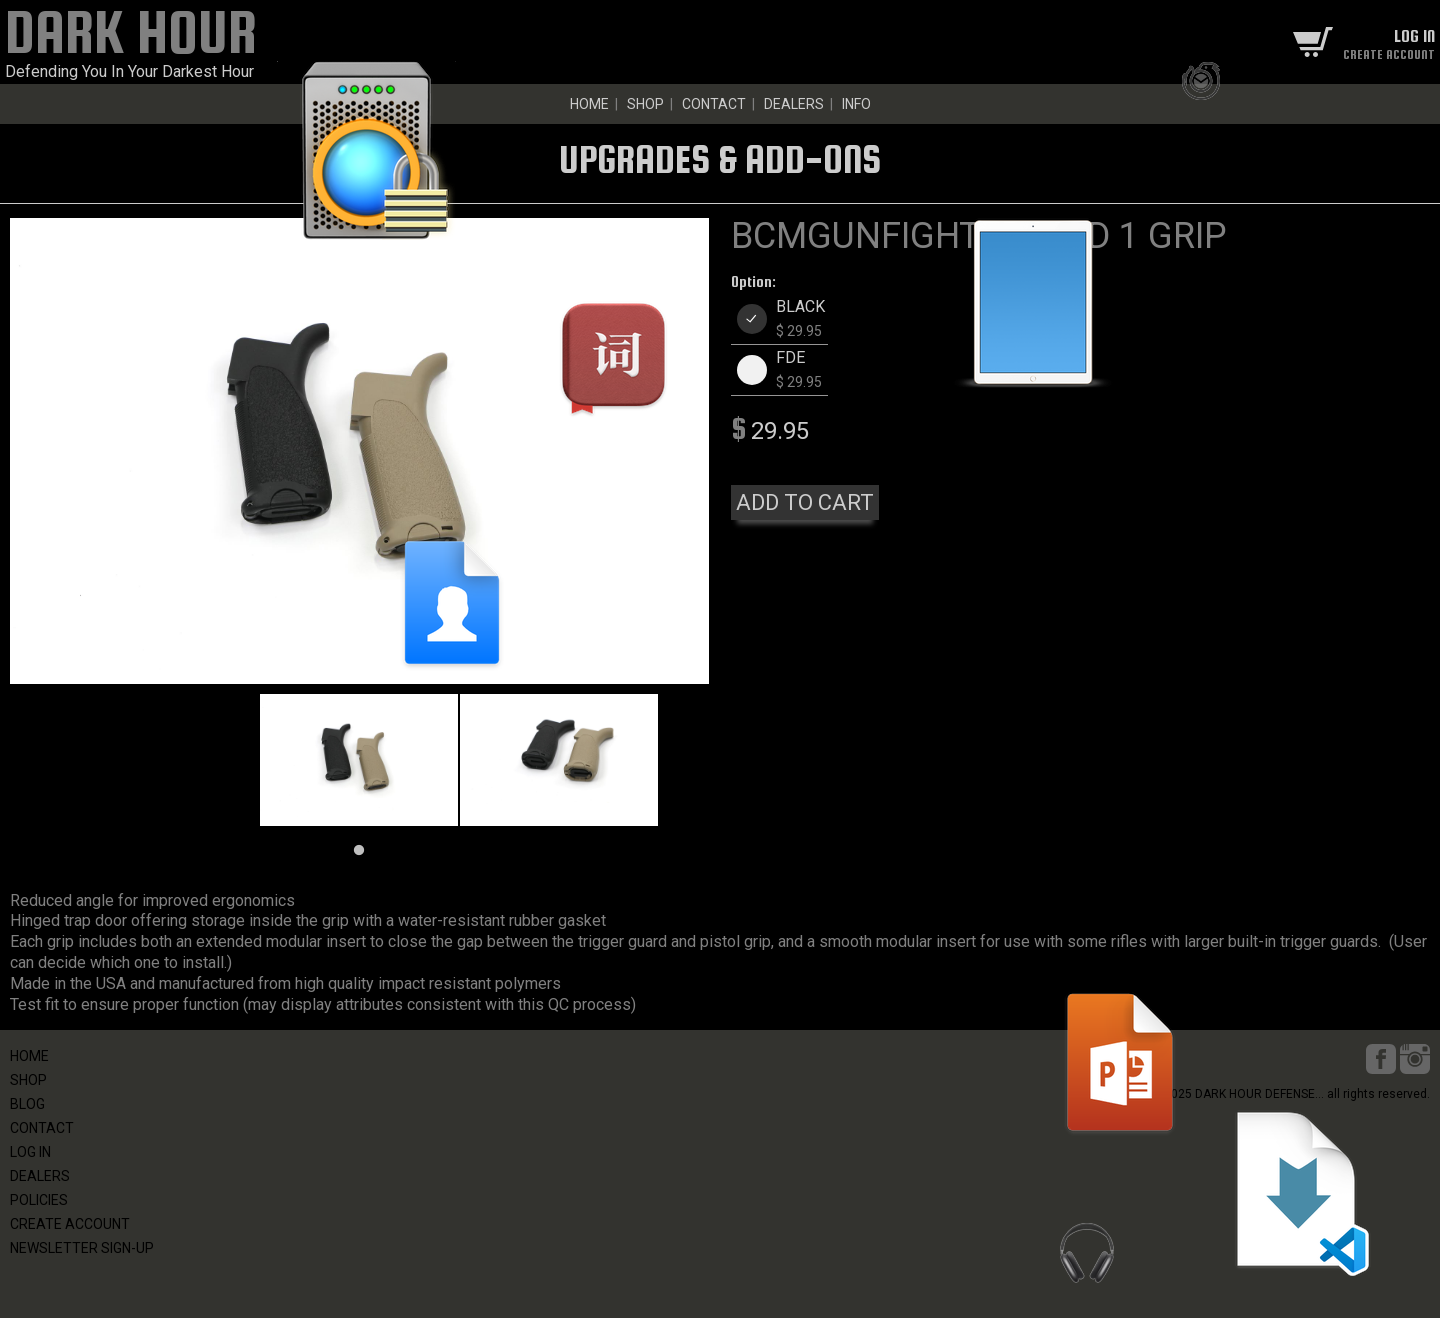 The image size is (1440, 1318). I want to click on indicates a locked non-RAID storage device, so click(366, 150).